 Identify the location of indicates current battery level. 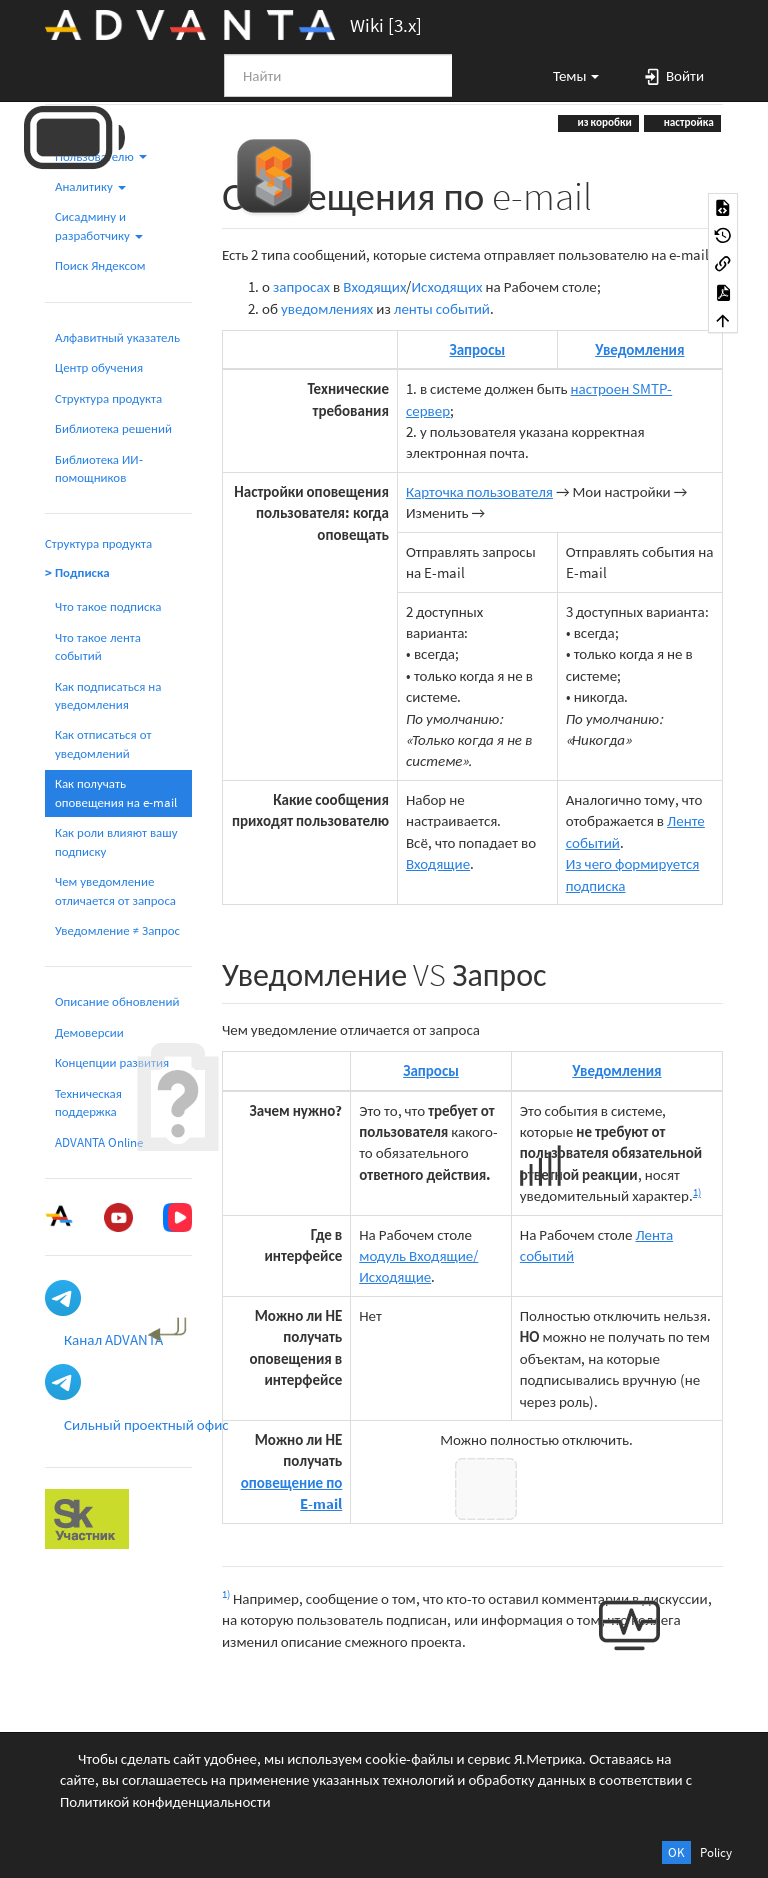
(74, 137).